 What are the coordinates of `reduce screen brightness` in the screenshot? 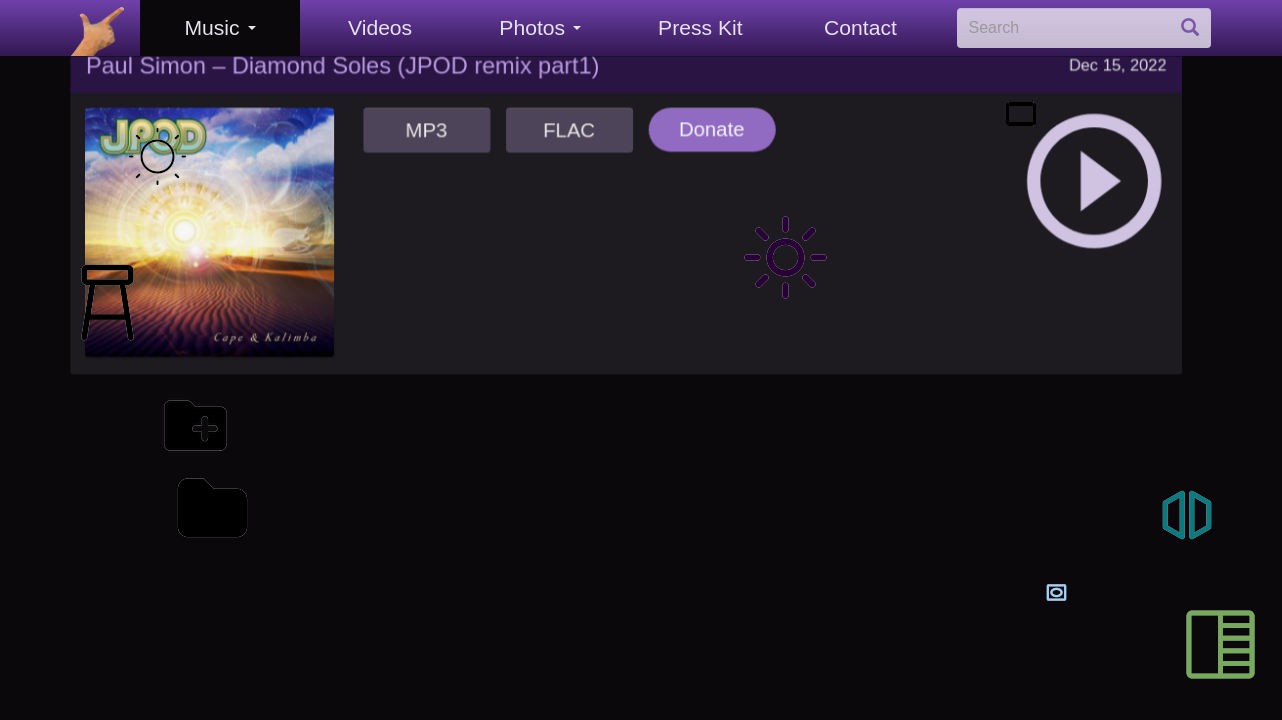 It's located at (157, 156).